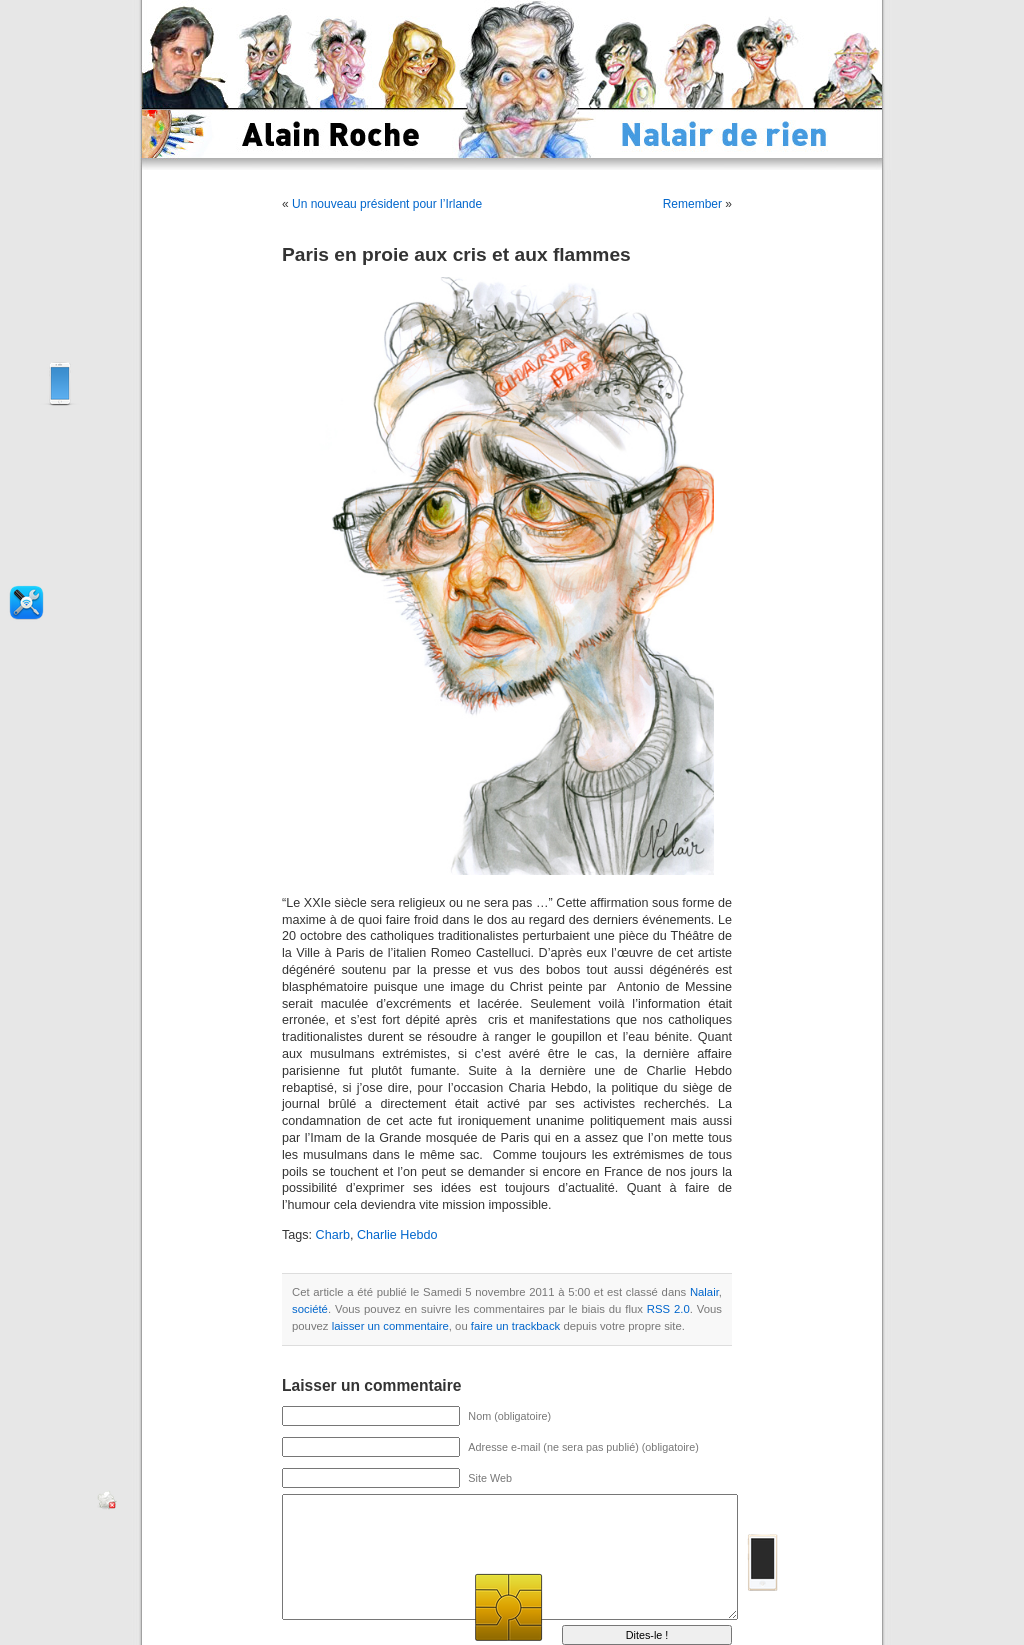 The width and height of the screenshot is (1024, 1645). I want to click on smart card or security token management, so click(508, 1607).